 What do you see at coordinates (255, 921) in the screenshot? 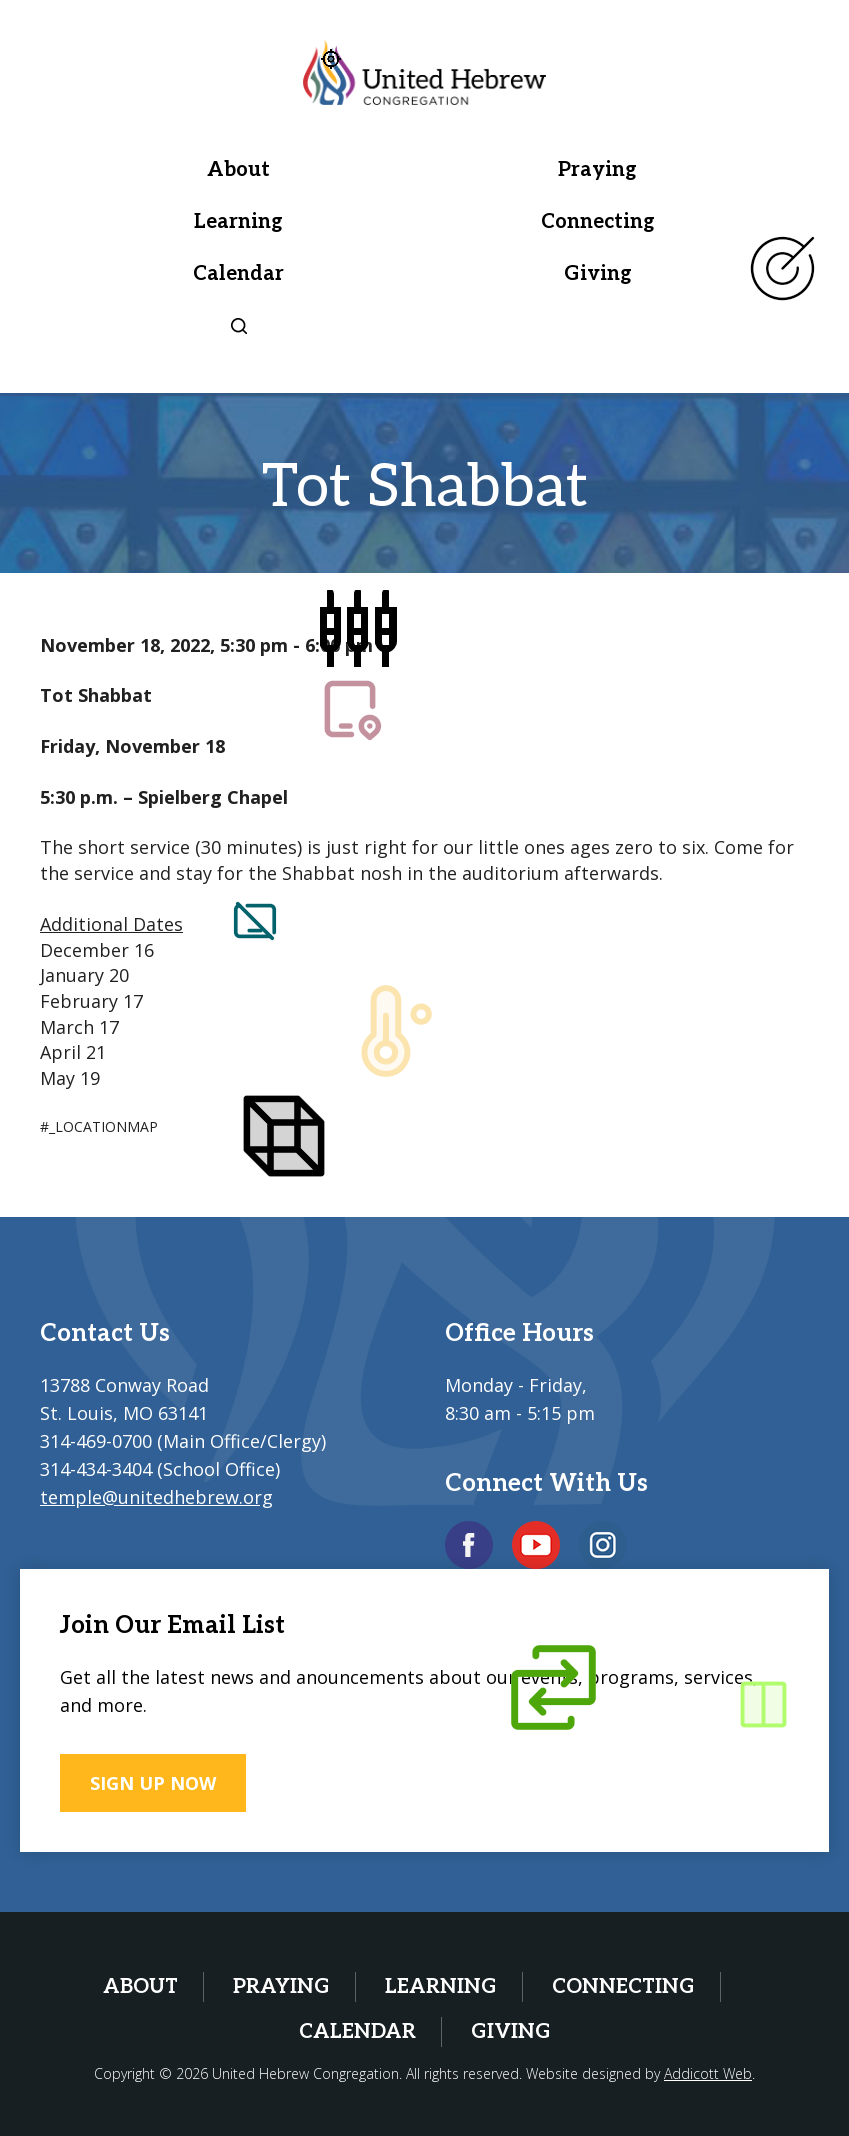
I see `iPad is disconnected or unavailable` at bounding box center [255, 921].